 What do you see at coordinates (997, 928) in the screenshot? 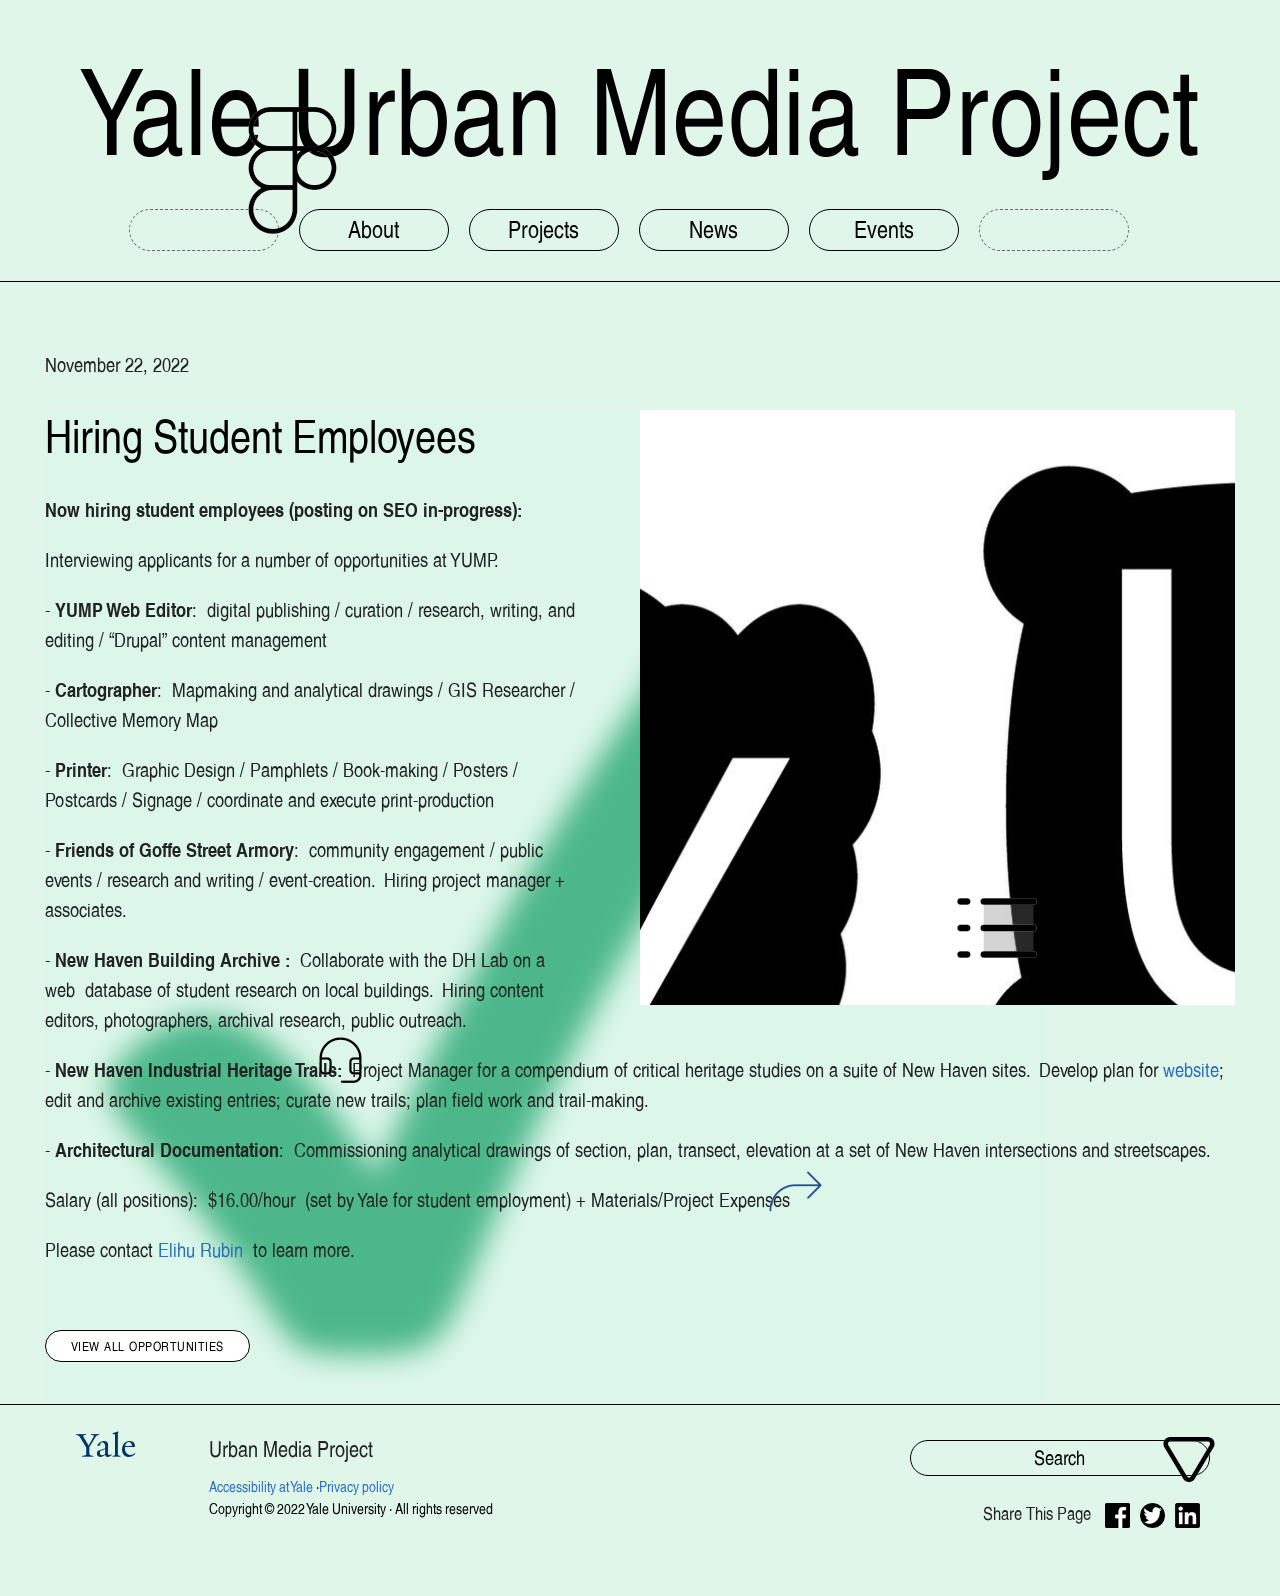
I see `view items in a list format` at bounding box center [997, 928].